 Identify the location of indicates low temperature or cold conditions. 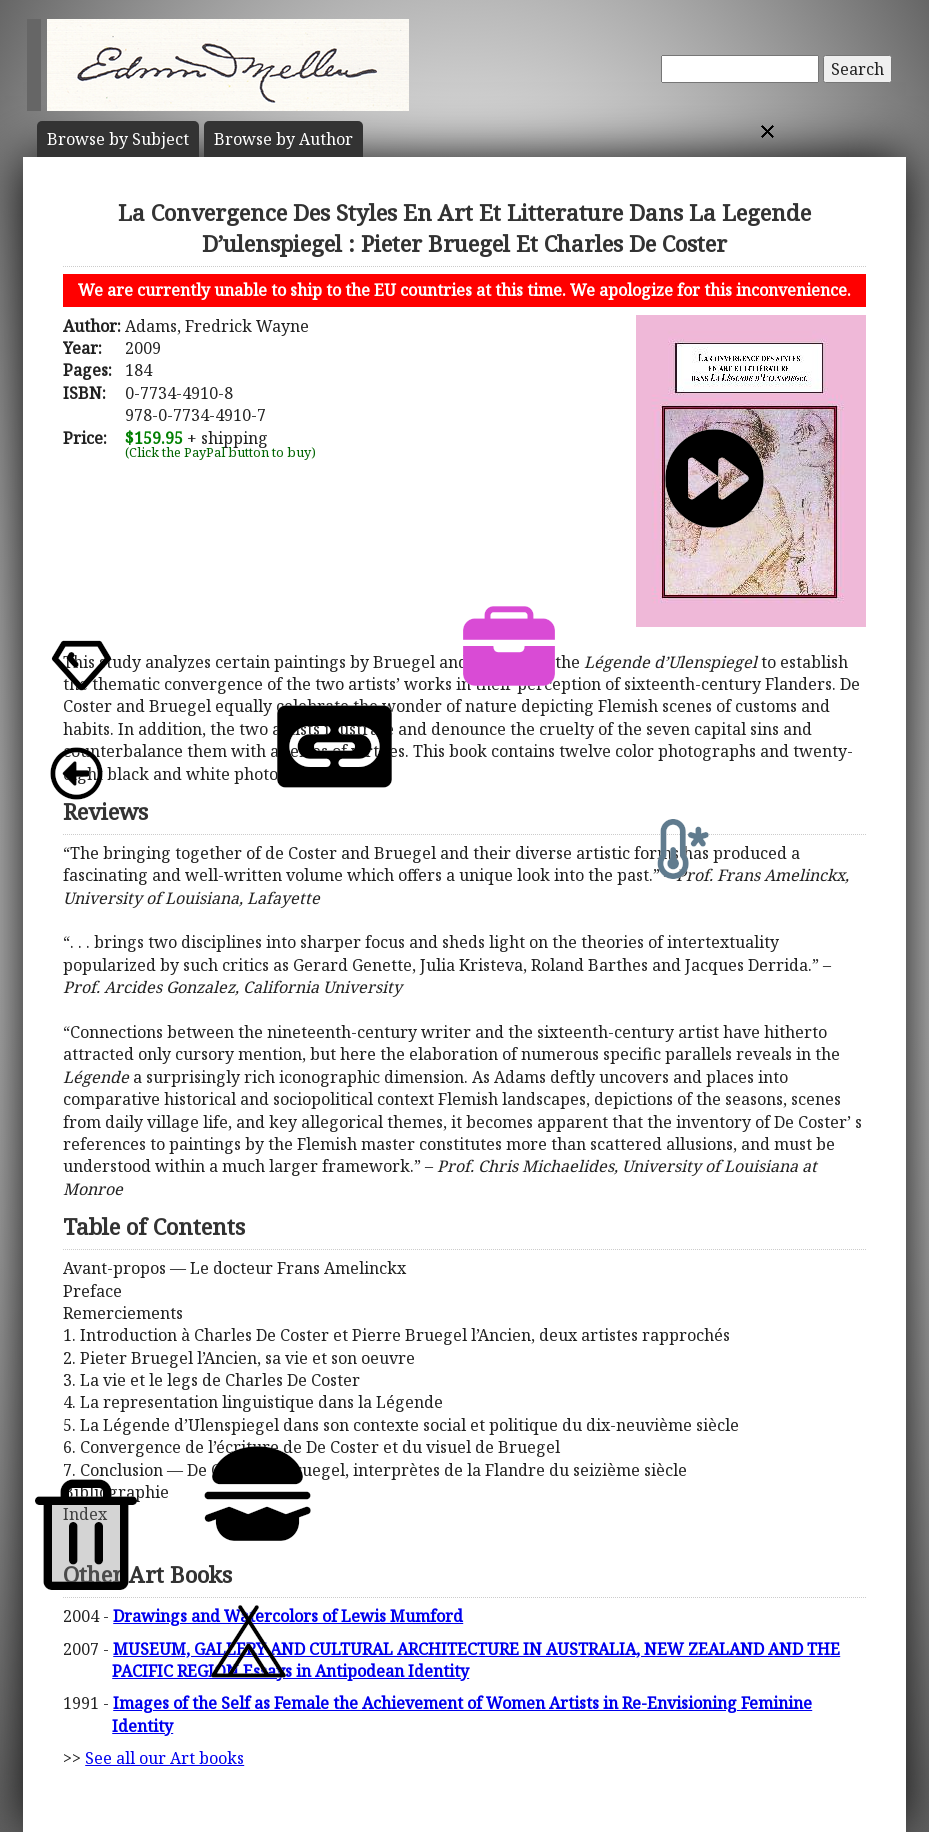
(678, 849).